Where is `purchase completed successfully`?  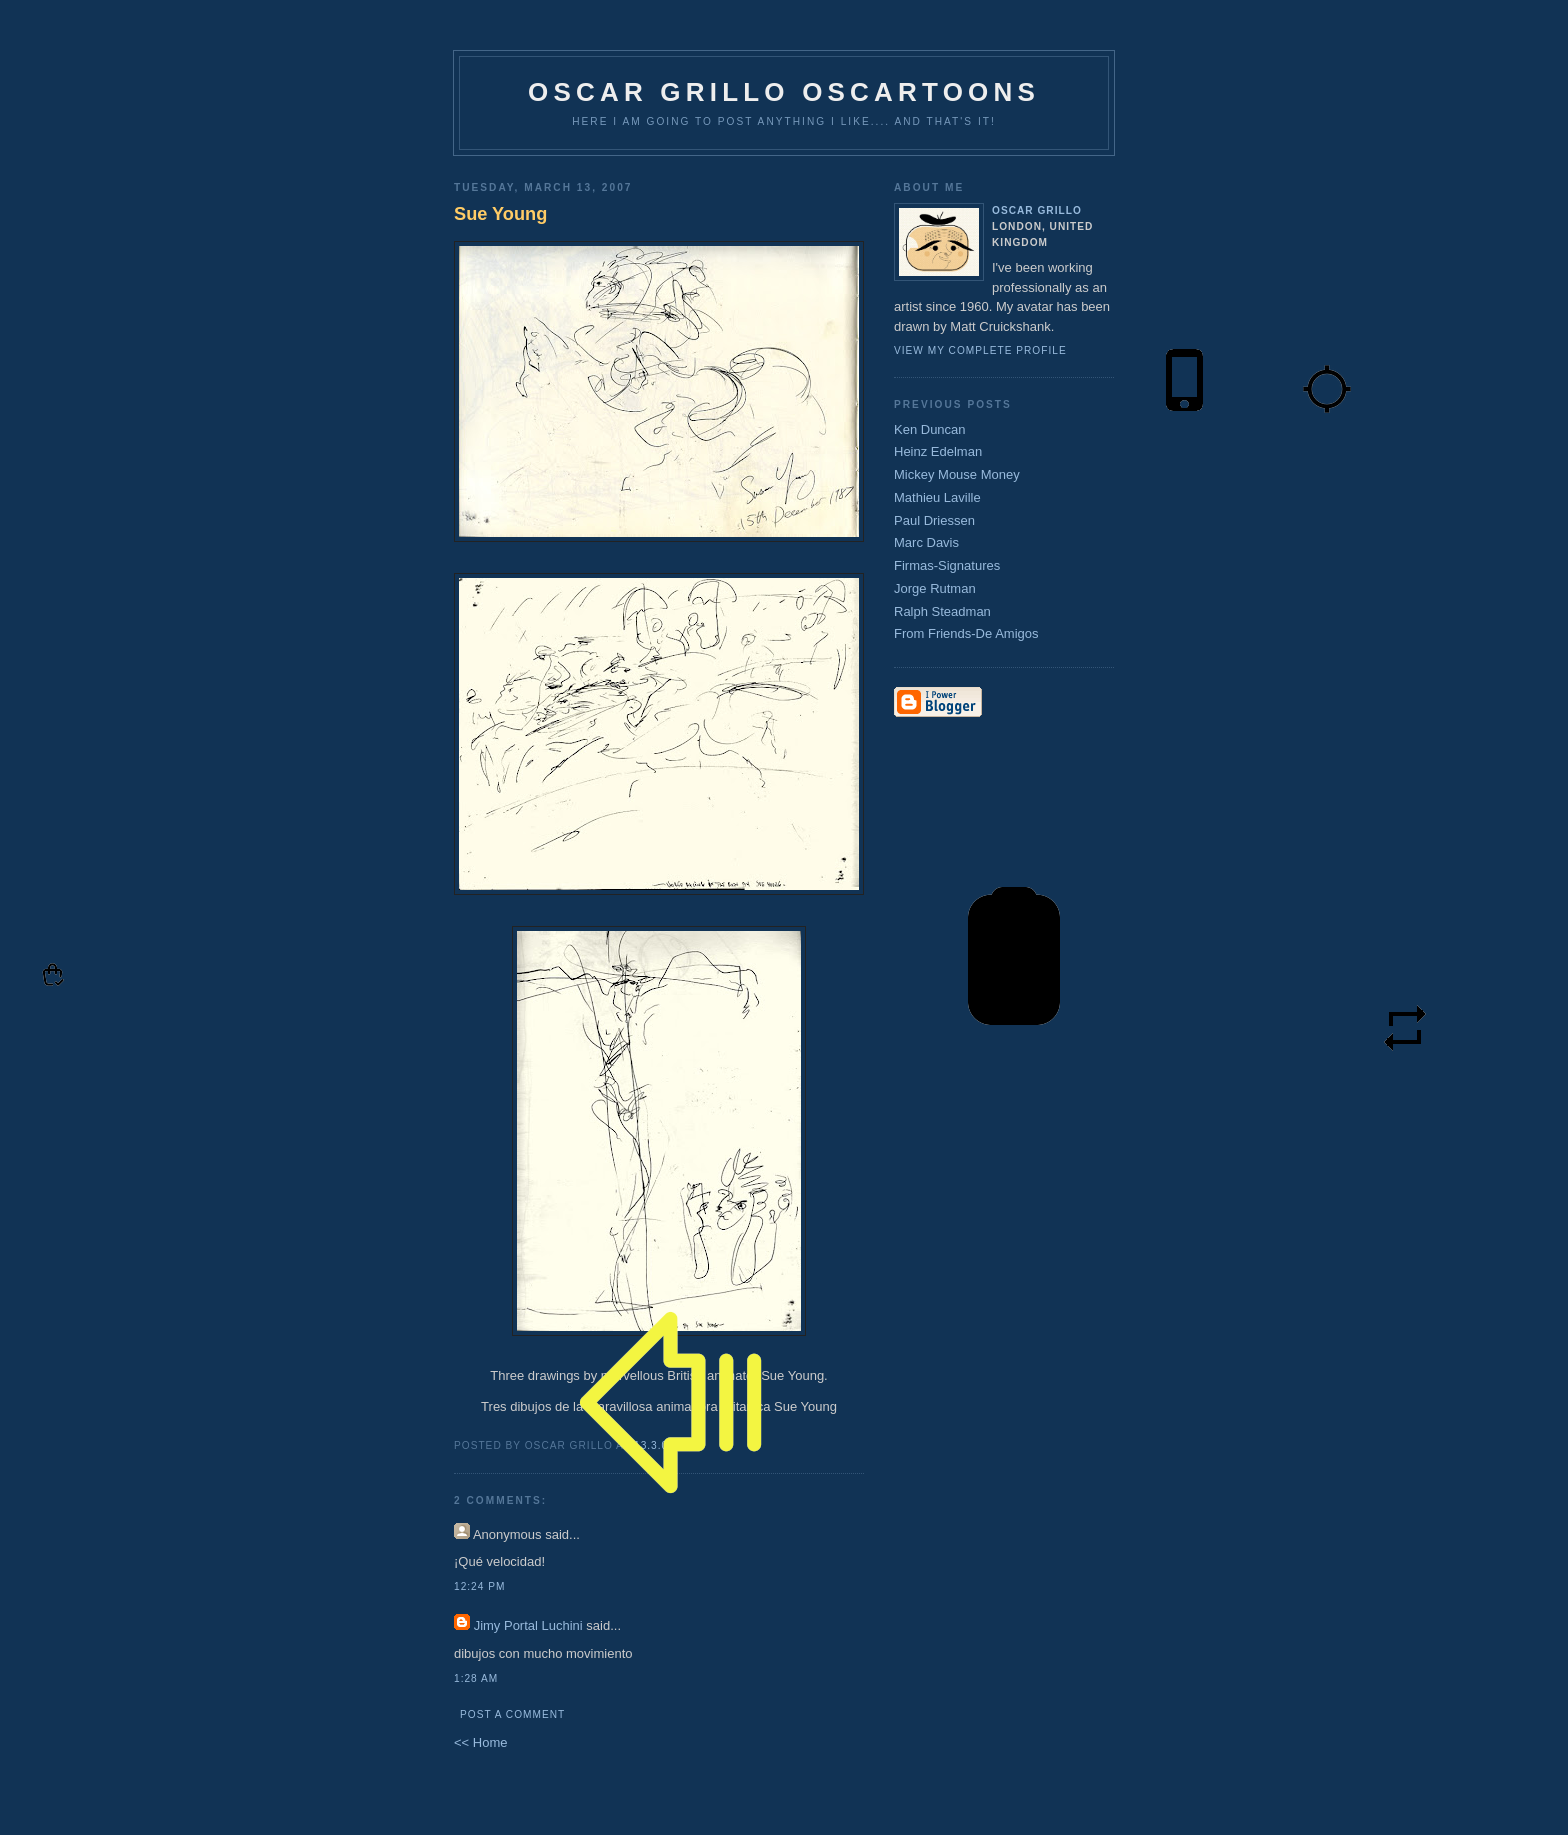
purchase completed successfully is located at coordinates (52, 974).